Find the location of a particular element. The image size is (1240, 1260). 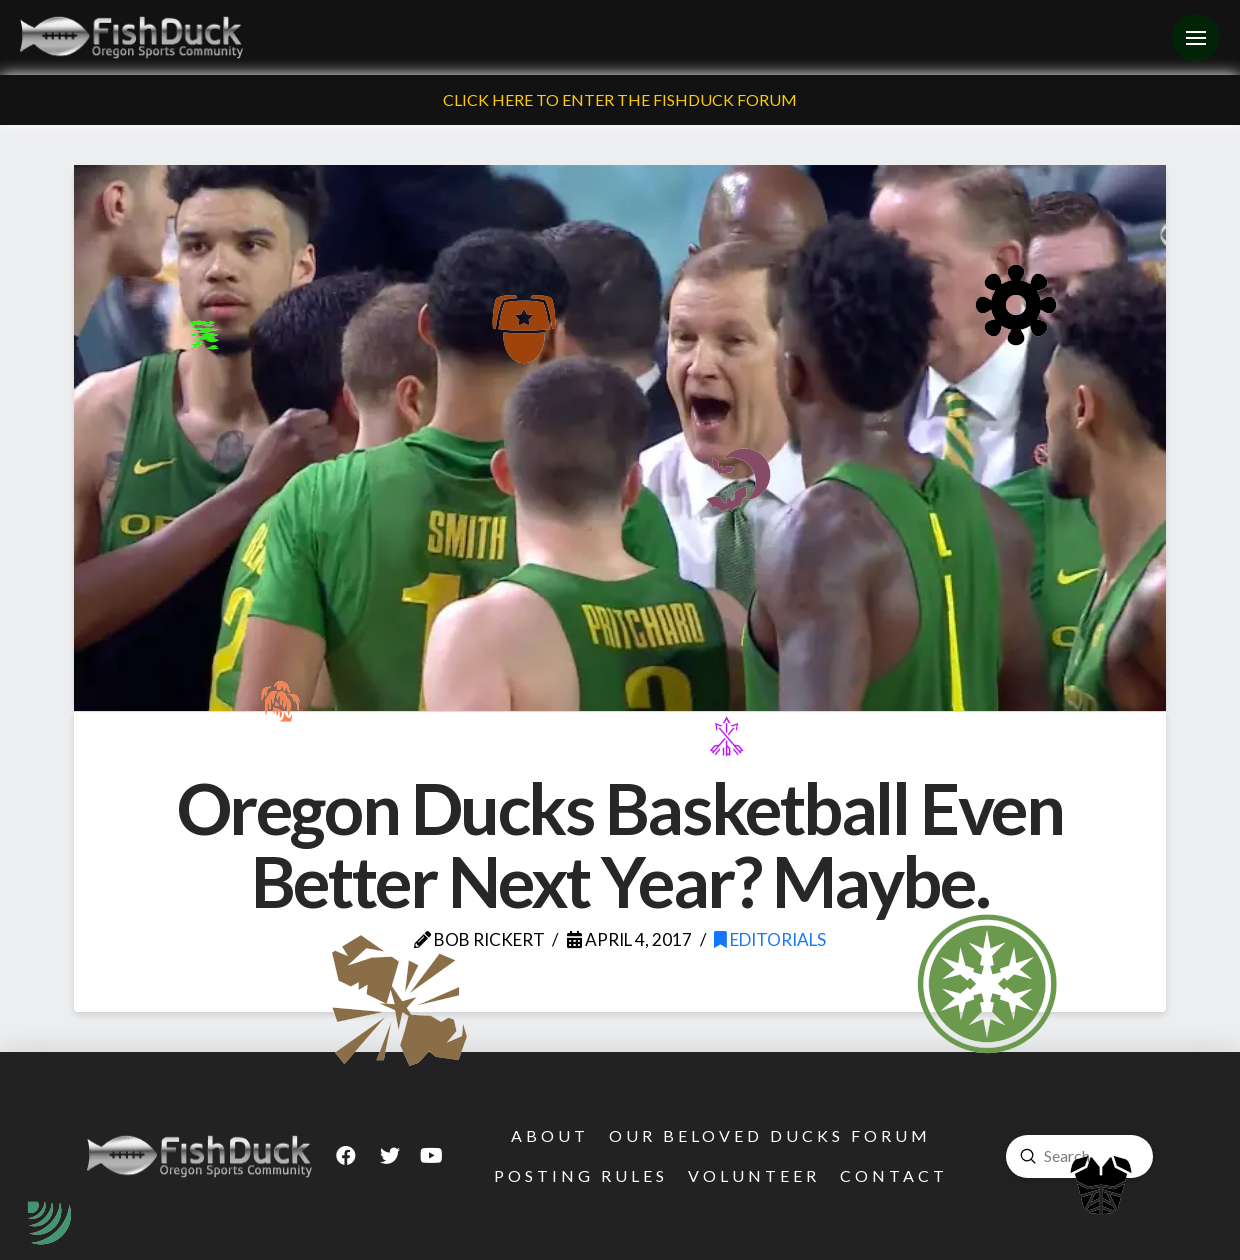

subscribe to RSS feed is located at coordinates (49, 1223).